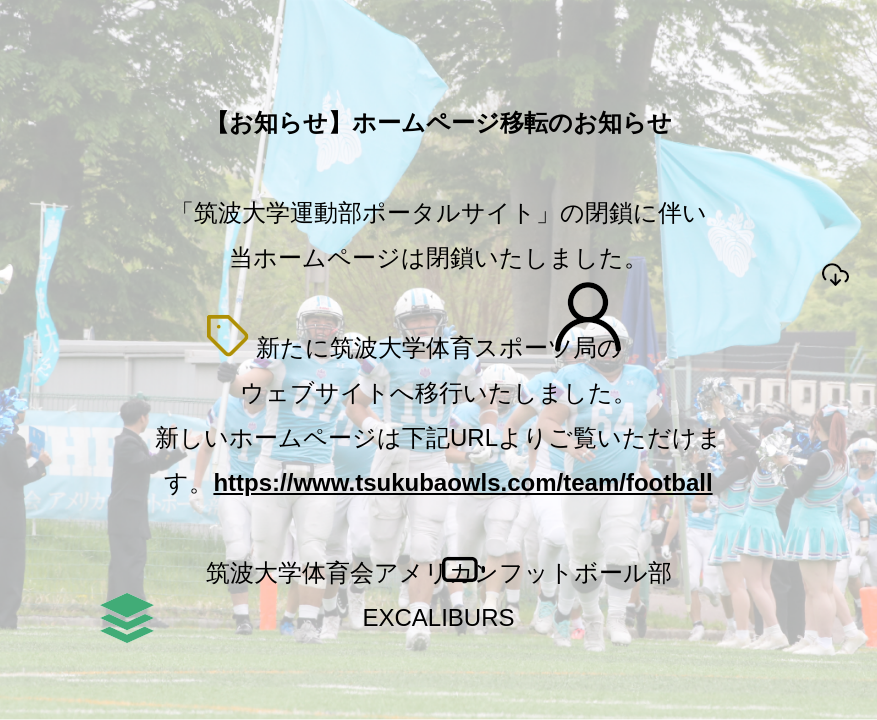  Describe the element at coordinates (228, 336) in the screenshot. I see `add a tag or label to an item` at that location.